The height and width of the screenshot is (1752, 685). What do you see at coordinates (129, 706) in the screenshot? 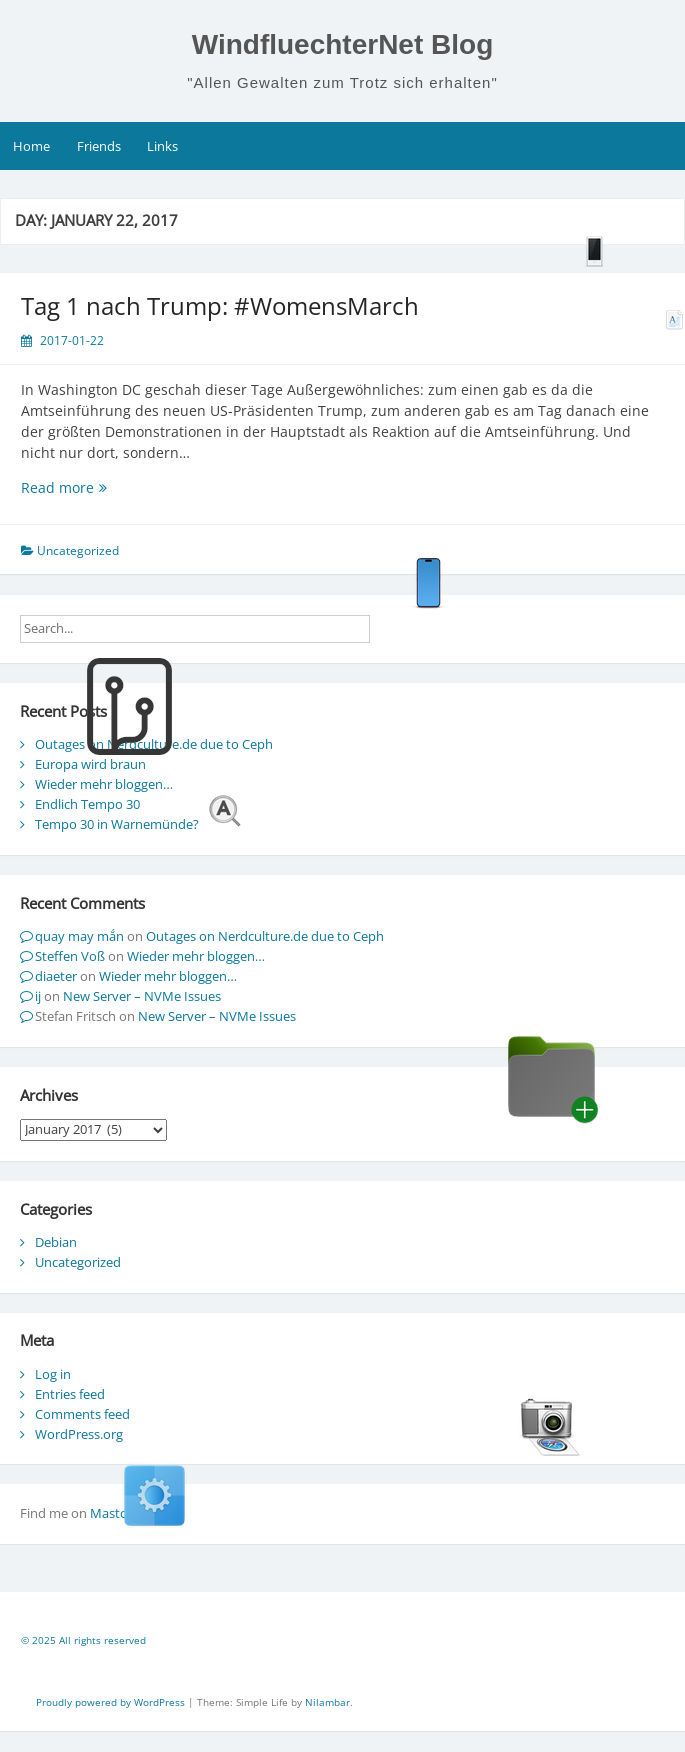
I see `open gitg version control application` at bounding box center [129, 706].